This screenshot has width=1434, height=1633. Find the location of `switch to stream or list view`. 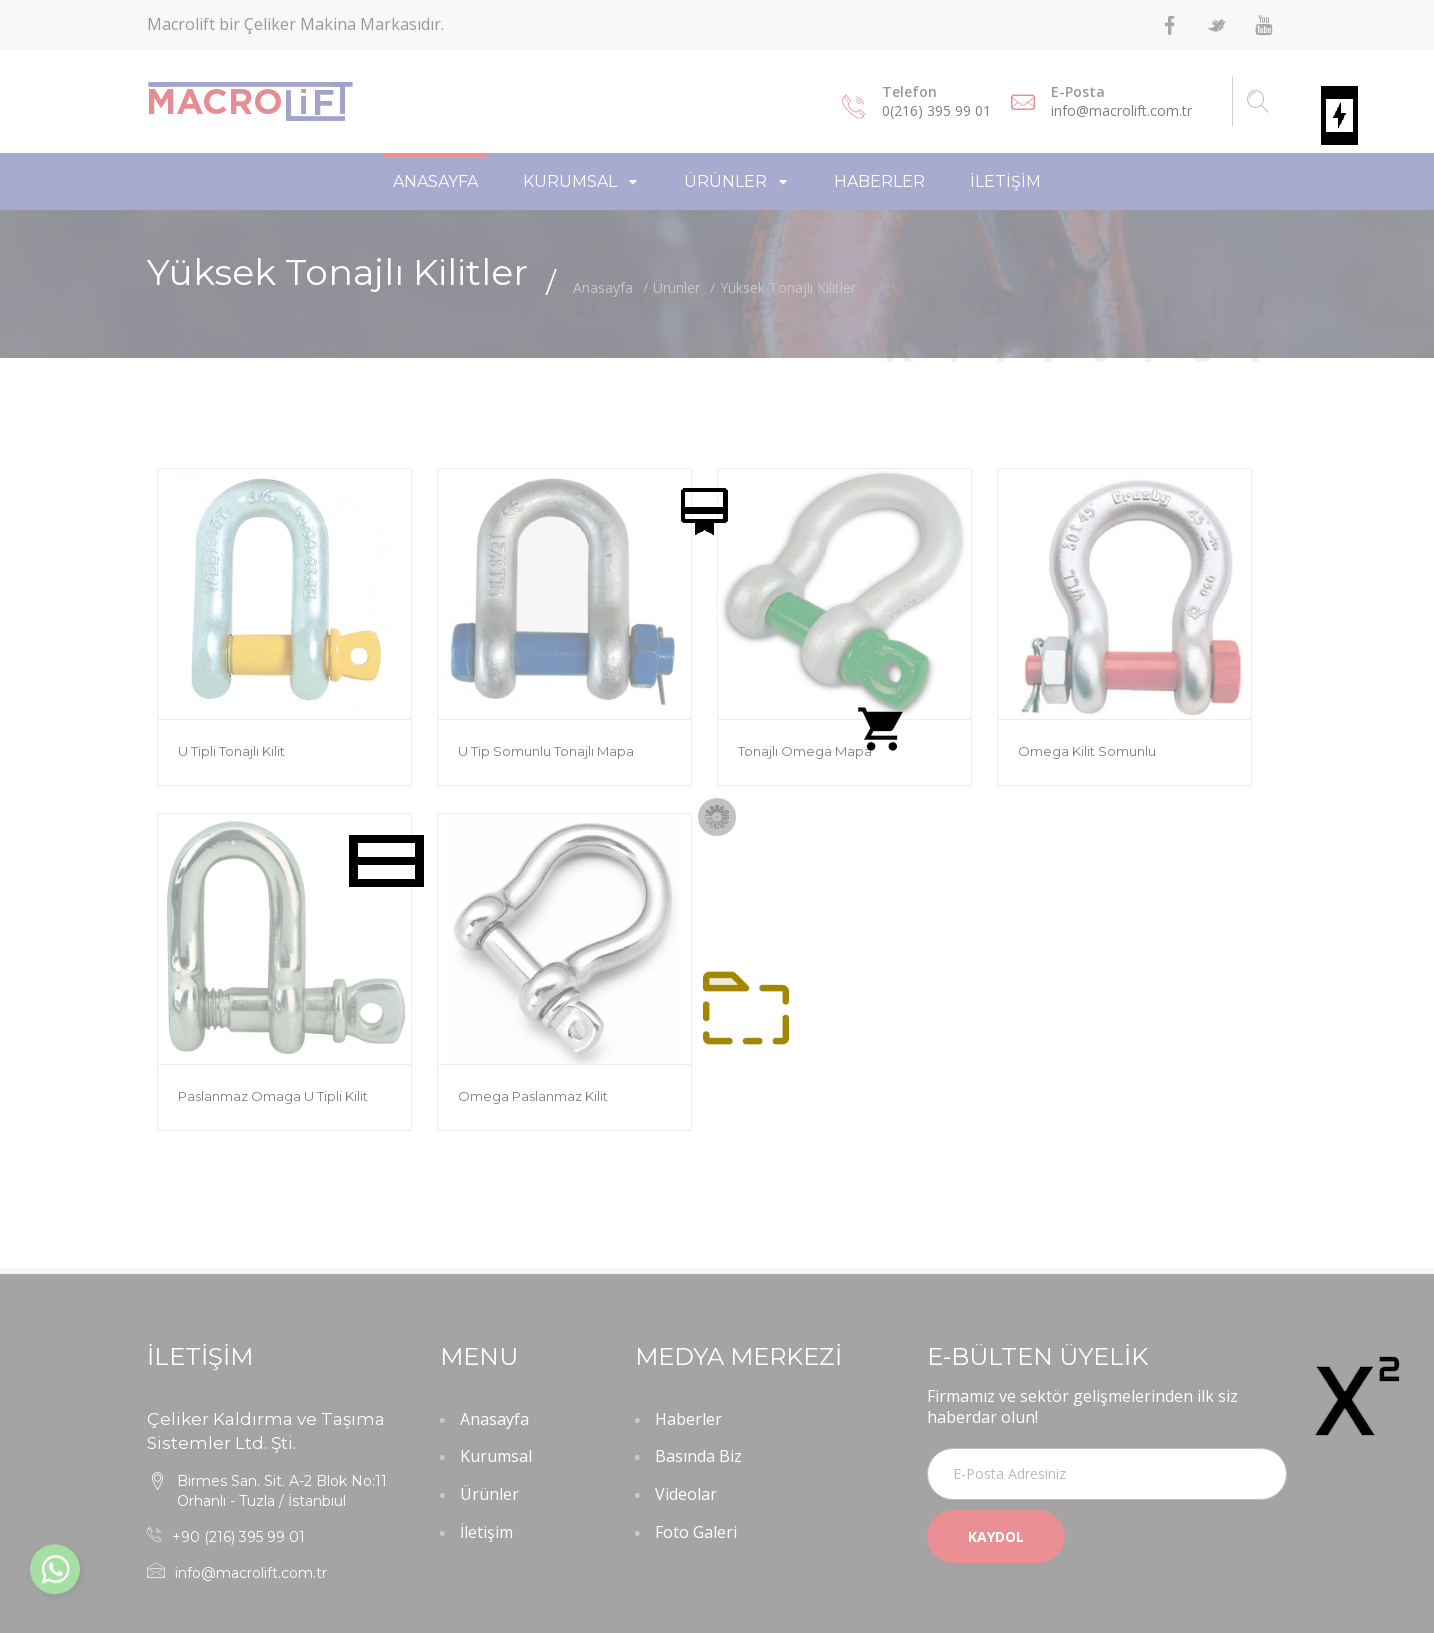

switch to stream or list view is located at coordinates (384, 861).